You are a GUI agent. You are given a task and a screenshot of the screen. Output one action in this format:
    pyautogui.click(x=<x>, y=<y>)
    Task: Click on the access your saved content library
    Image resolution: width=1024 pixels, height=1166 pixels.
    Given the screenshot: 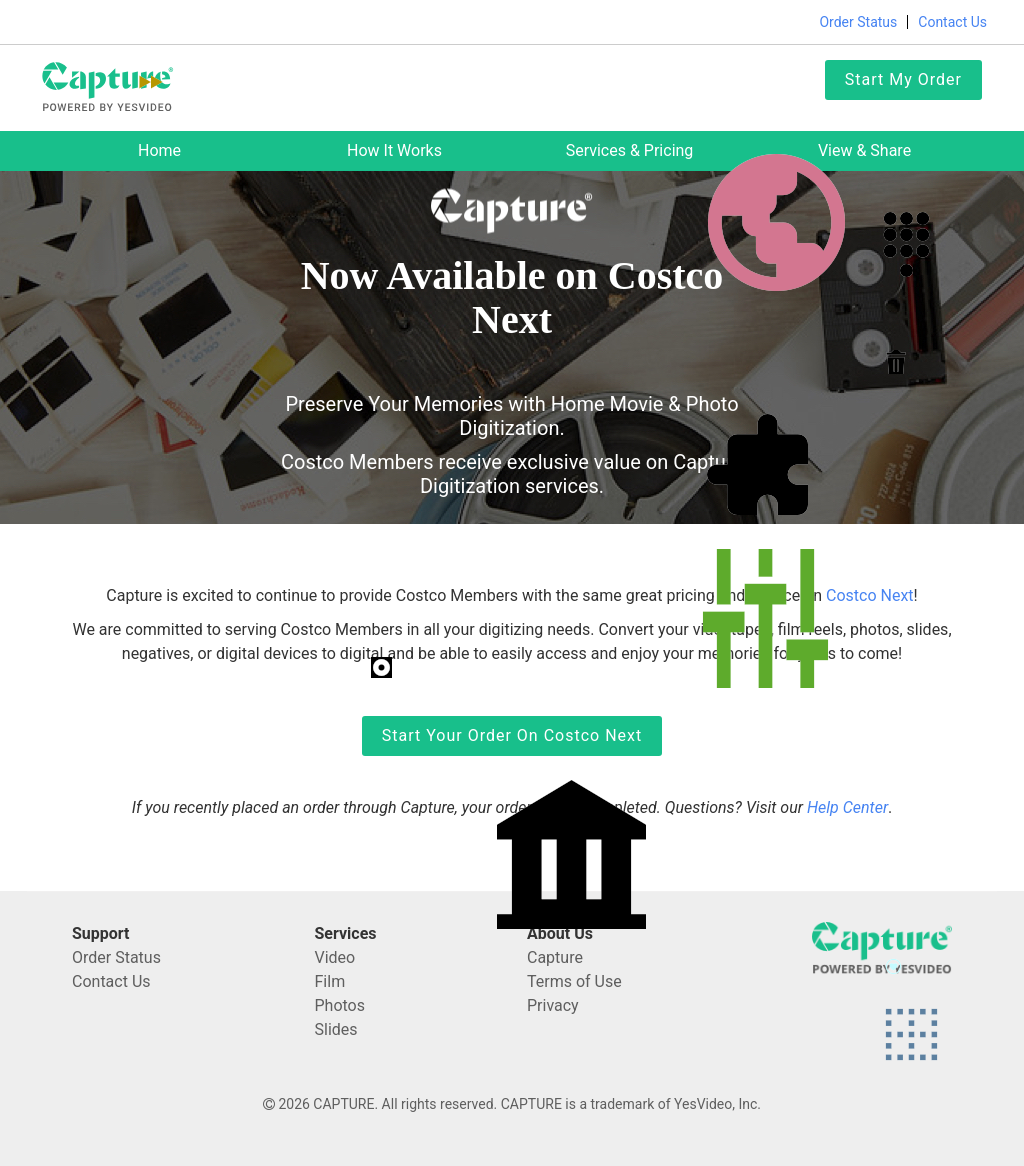 What is the action you would take?
    pyautogui.click(x=571, y=854)
    